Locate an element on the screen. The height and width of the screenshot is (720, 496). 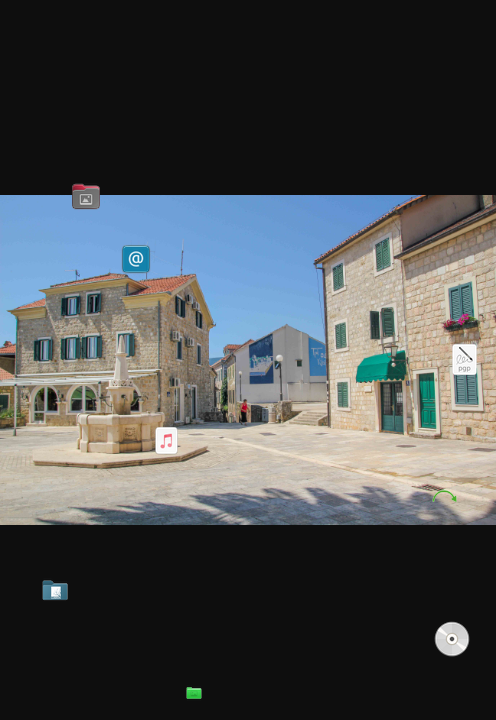
open lumion project files folder is located at coordinates (55, 591).